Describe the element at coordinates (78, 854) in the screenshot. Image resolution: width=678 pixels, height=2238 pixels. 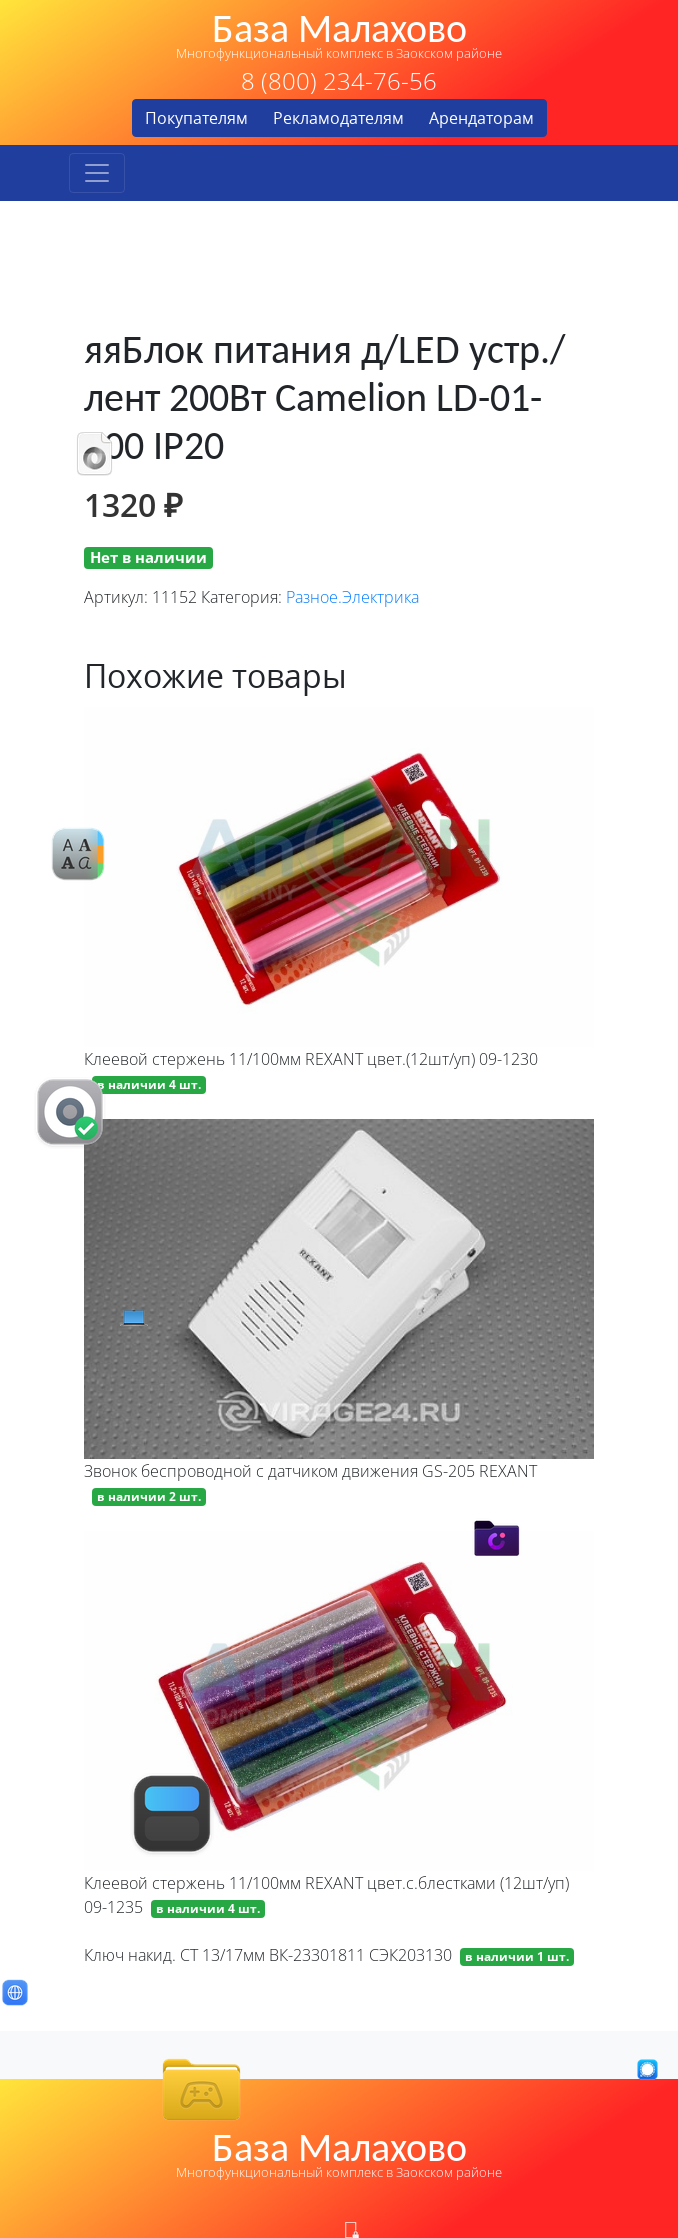
I see `open the fonts management app` at that location.